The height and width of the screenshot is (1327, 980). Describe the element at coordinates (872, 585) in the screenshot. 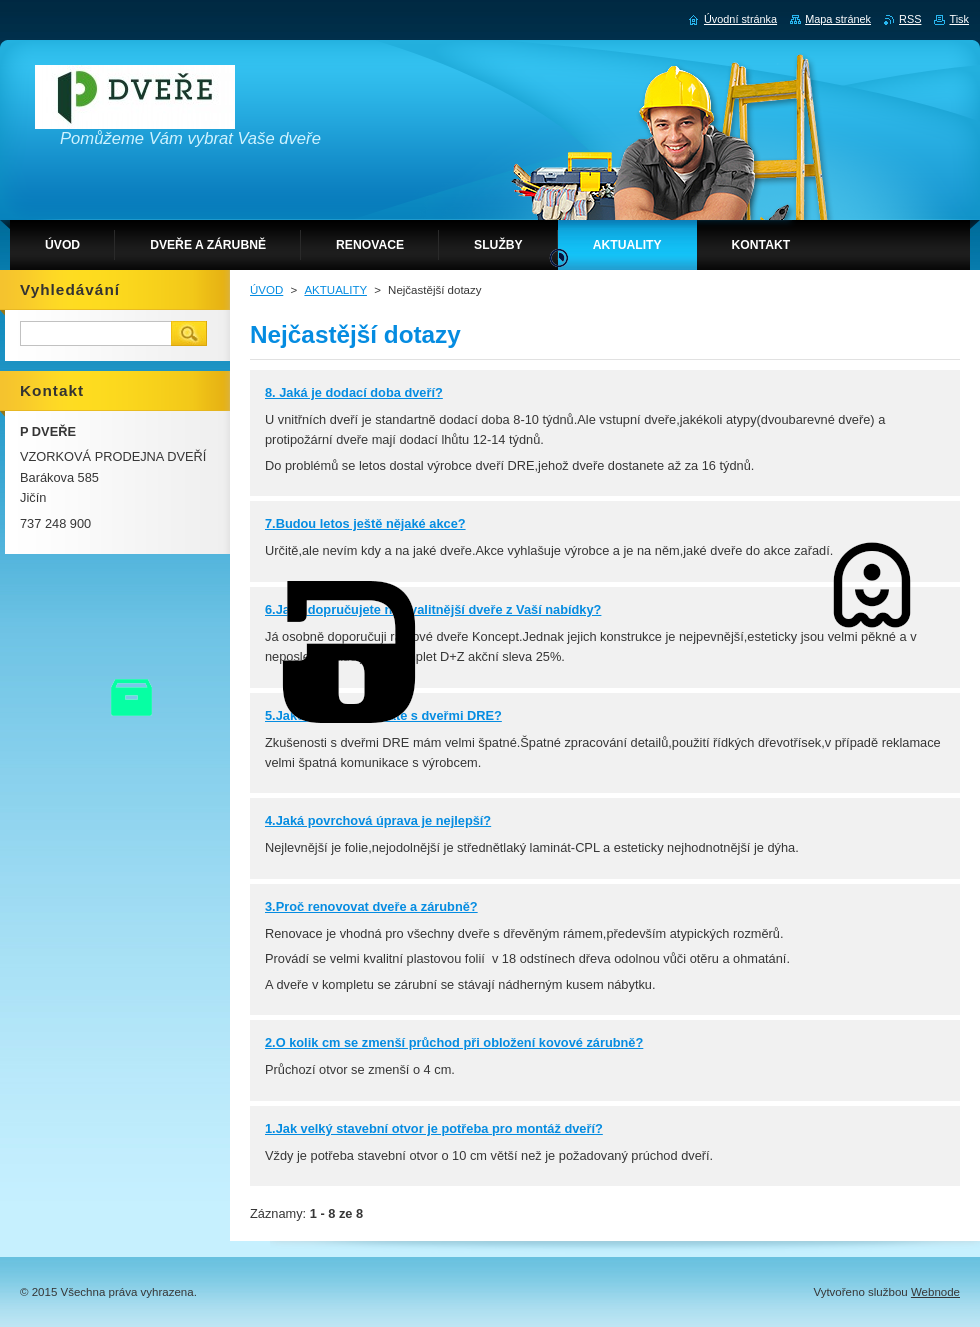

I see `fun ghost avatar or profile icon` at that location.